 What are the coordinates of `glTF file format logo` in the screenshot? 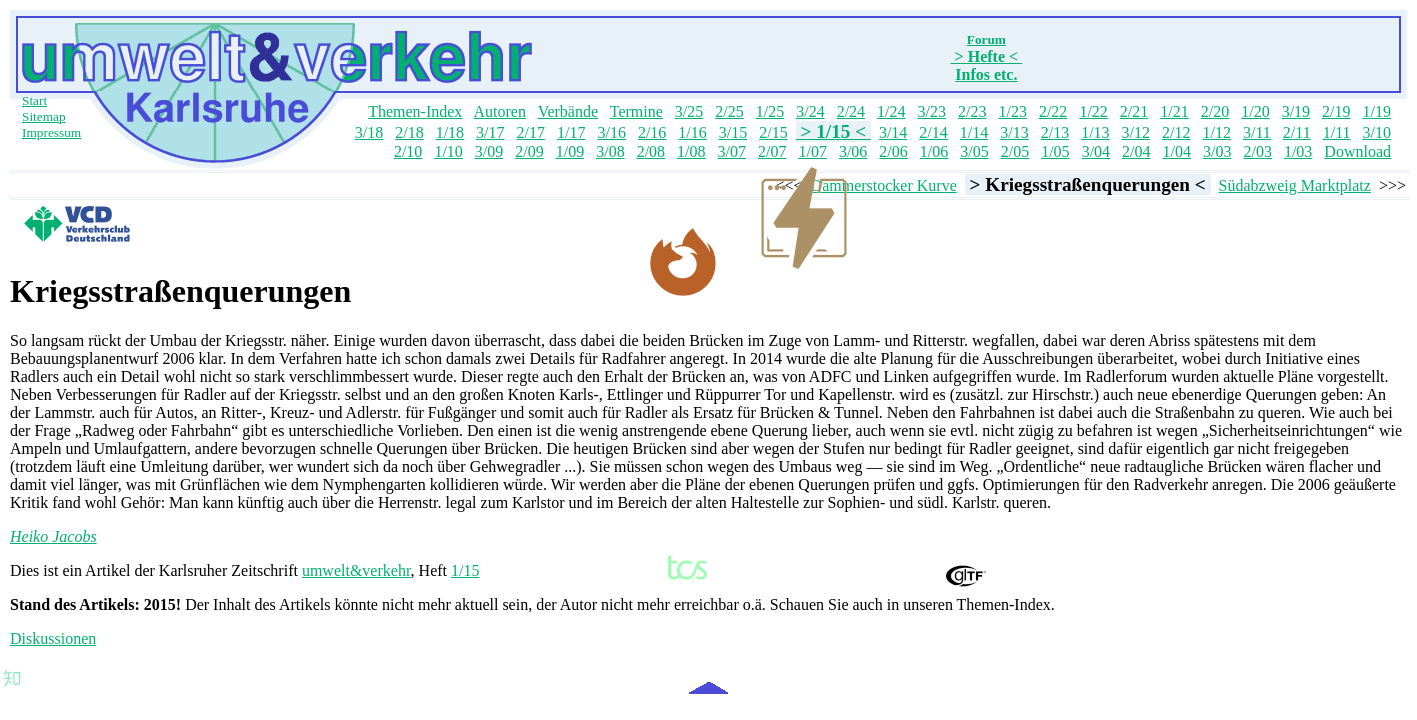 It's located at (966, 576).